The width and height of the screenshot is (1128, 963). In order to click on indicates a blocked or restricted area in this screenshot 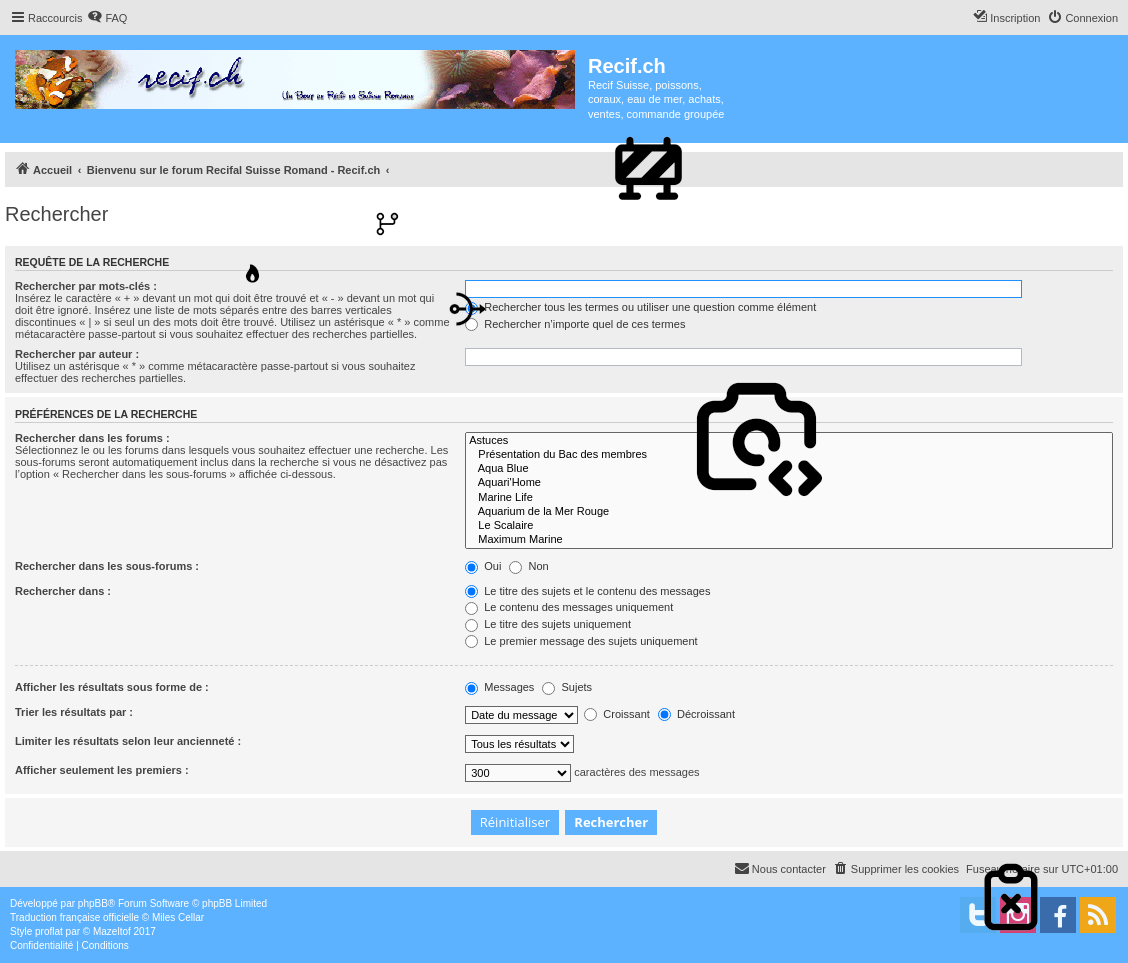, I will do `click(648, 166)`.